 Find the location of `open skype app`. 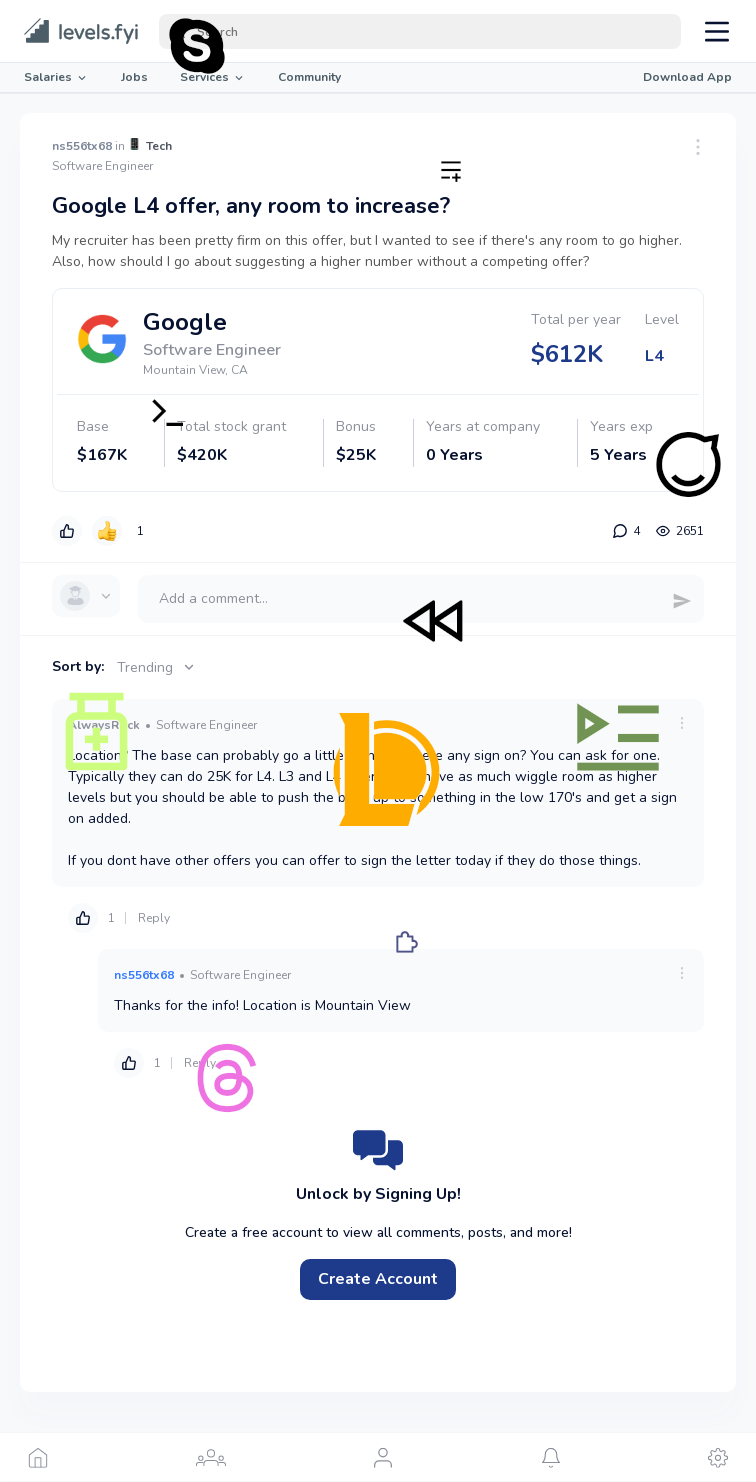

open skype app is located at coordinates (197, 46).